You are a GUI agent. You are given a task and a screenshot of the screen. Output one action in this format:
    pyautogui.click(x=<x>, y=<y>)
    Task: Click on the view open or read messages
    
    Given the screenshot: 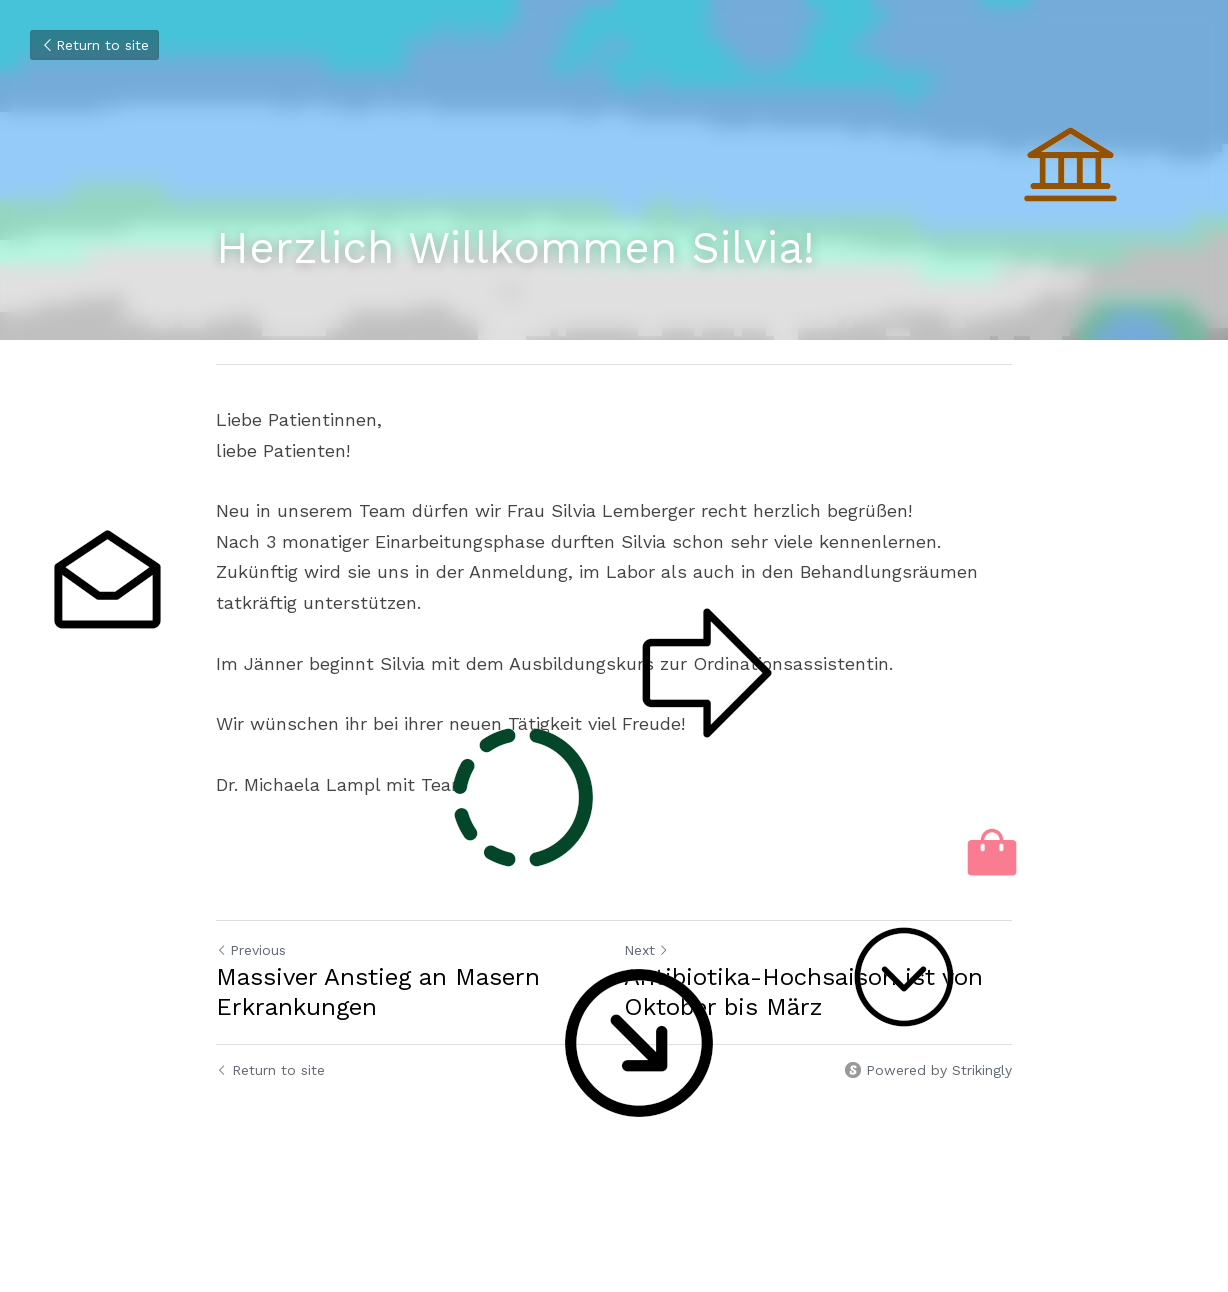 What is the action you would take?
    pyautogui.click(x=107, y=583)
    